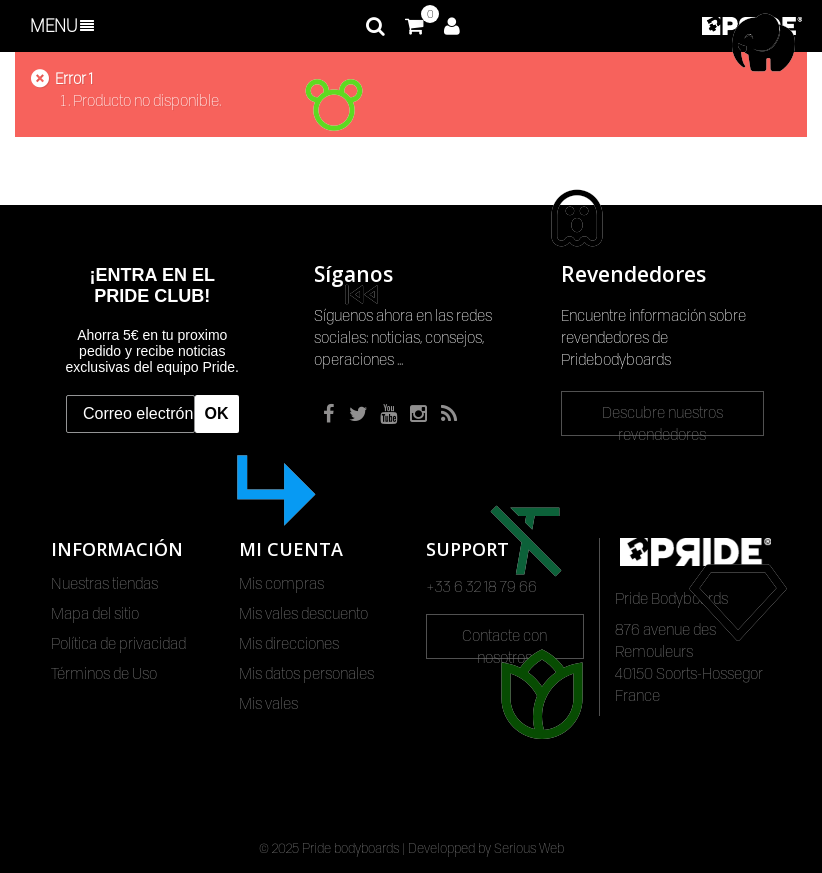  What do you see at coordinates (361, 294) in the screenshot?
I see `skip to the beginning of the track` at bounding box center [361, 294].